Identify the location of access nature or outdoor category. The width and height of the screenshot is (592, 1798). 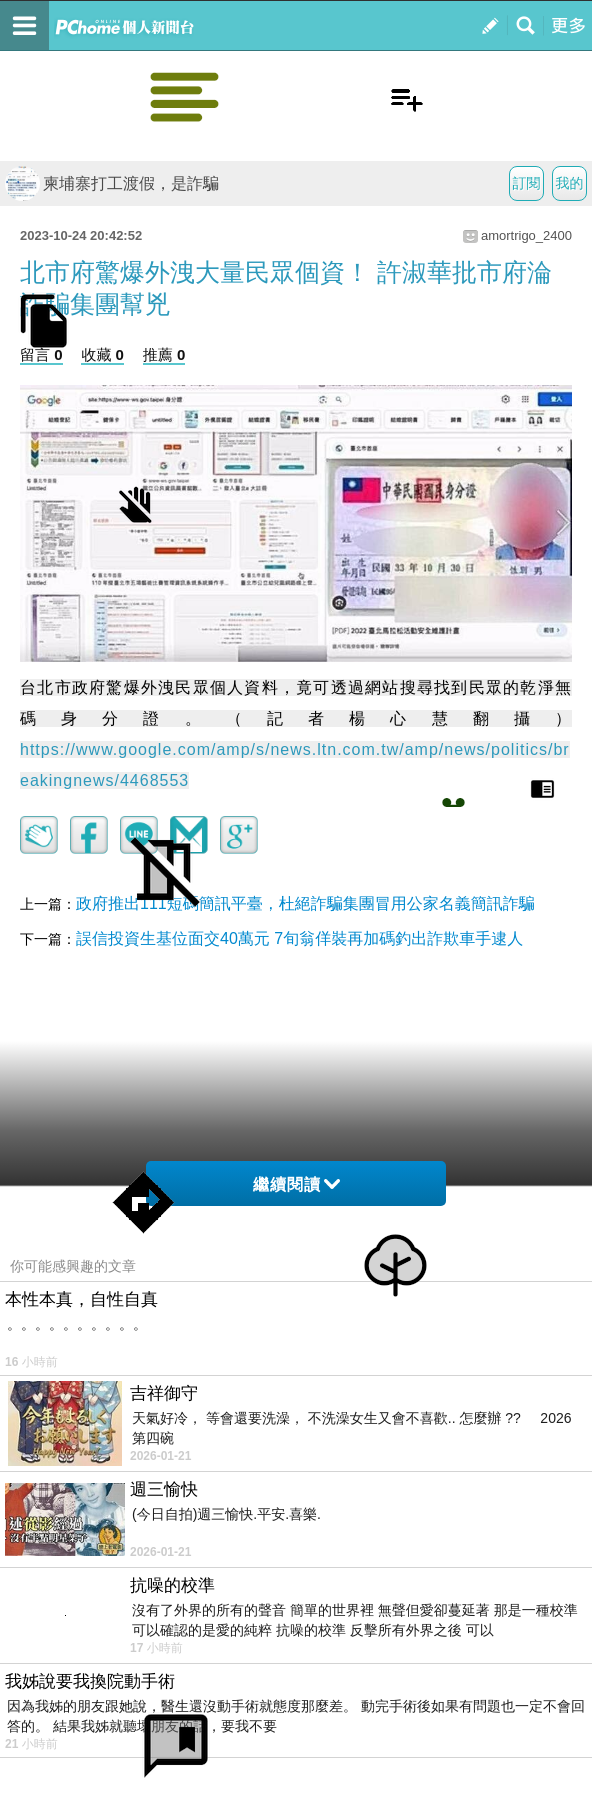
(395, 1265).